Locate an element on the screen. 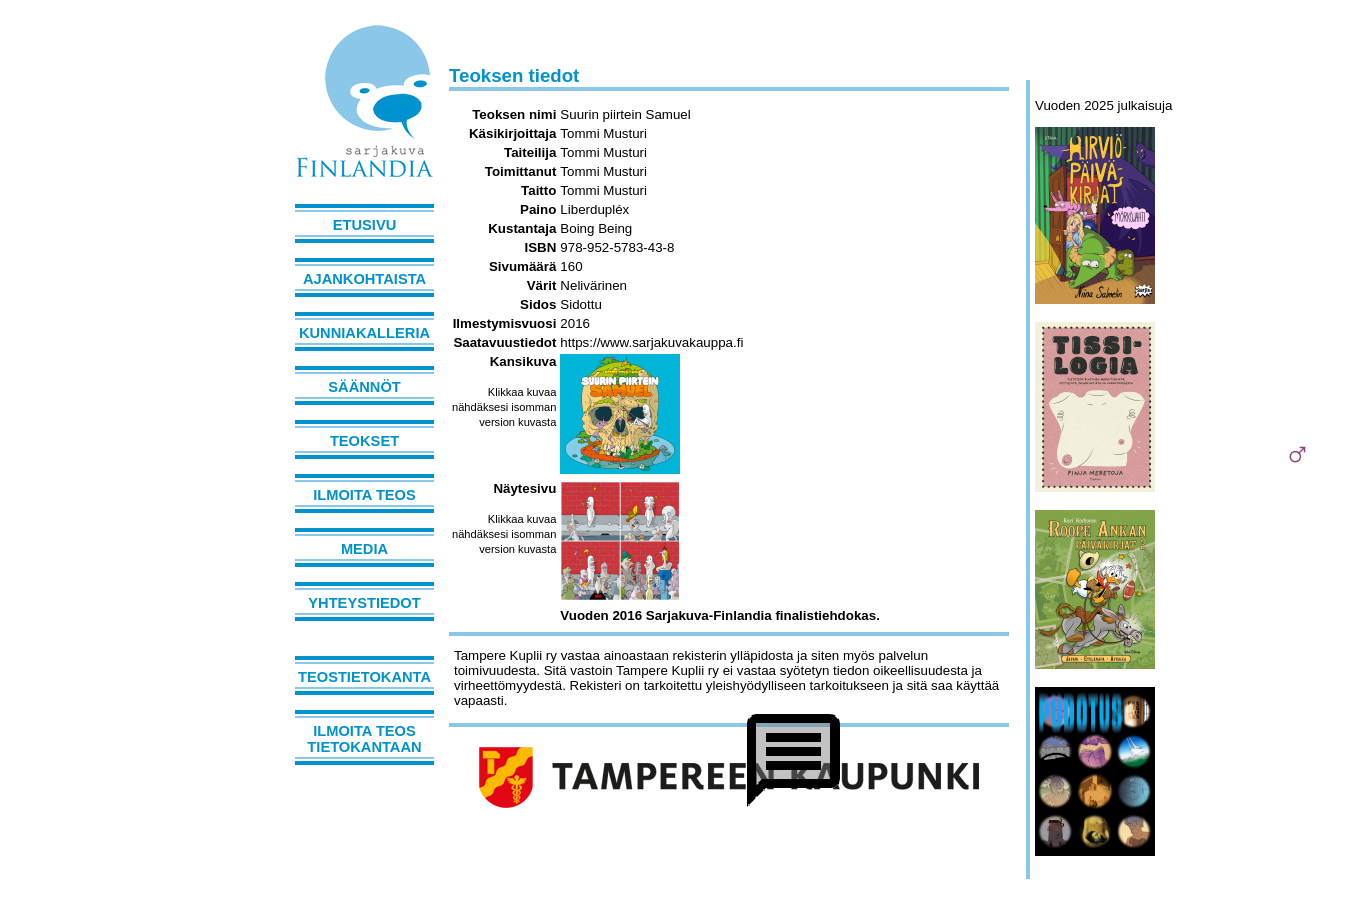 This screenshot has height=909, width=1370. indicates male gender selection is located at coordinates (1297, 455).